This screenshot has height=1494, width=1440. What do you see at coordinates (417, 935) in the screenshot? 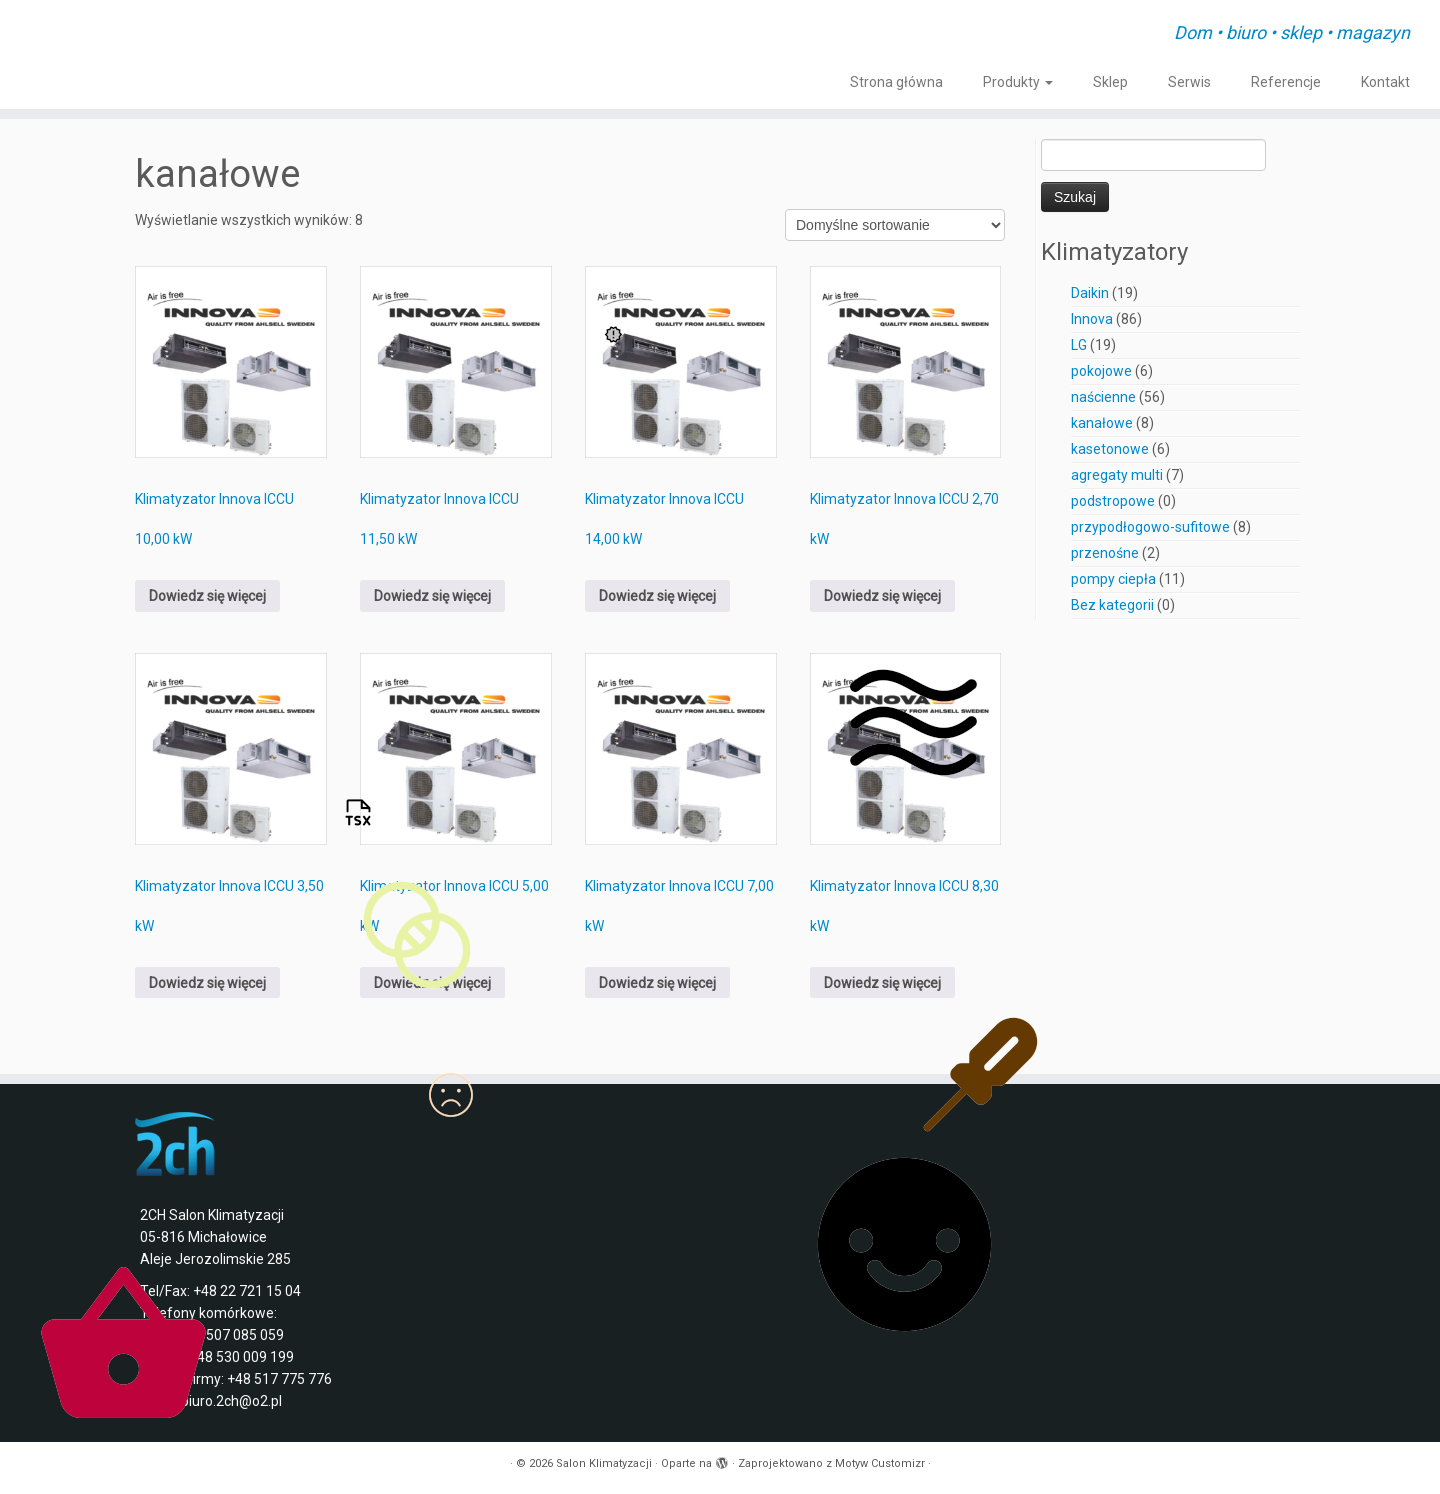
I see `apply intersection operation to selected shapes` at bounding box center [417, 935].